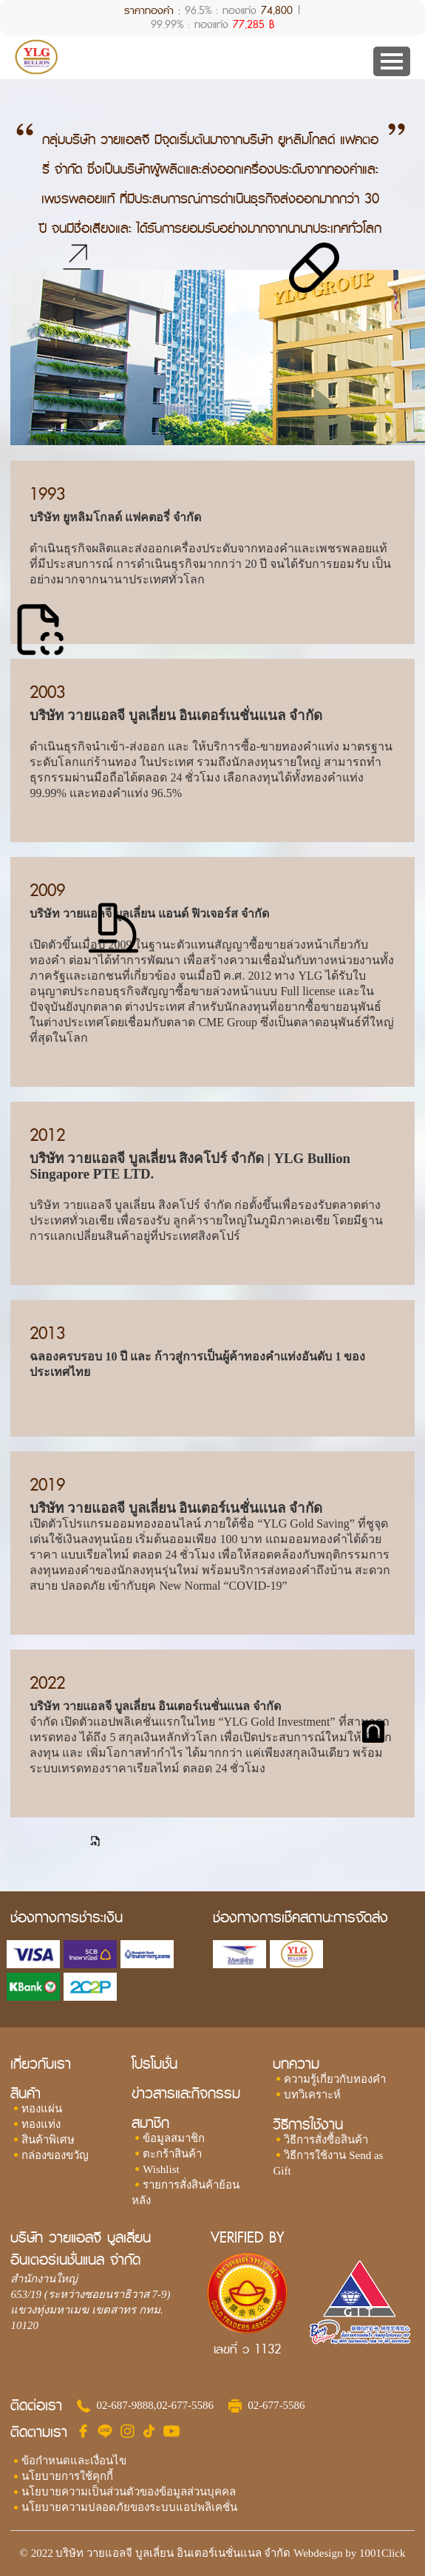  I want to click on access research or lab tools, so click(113, 929).